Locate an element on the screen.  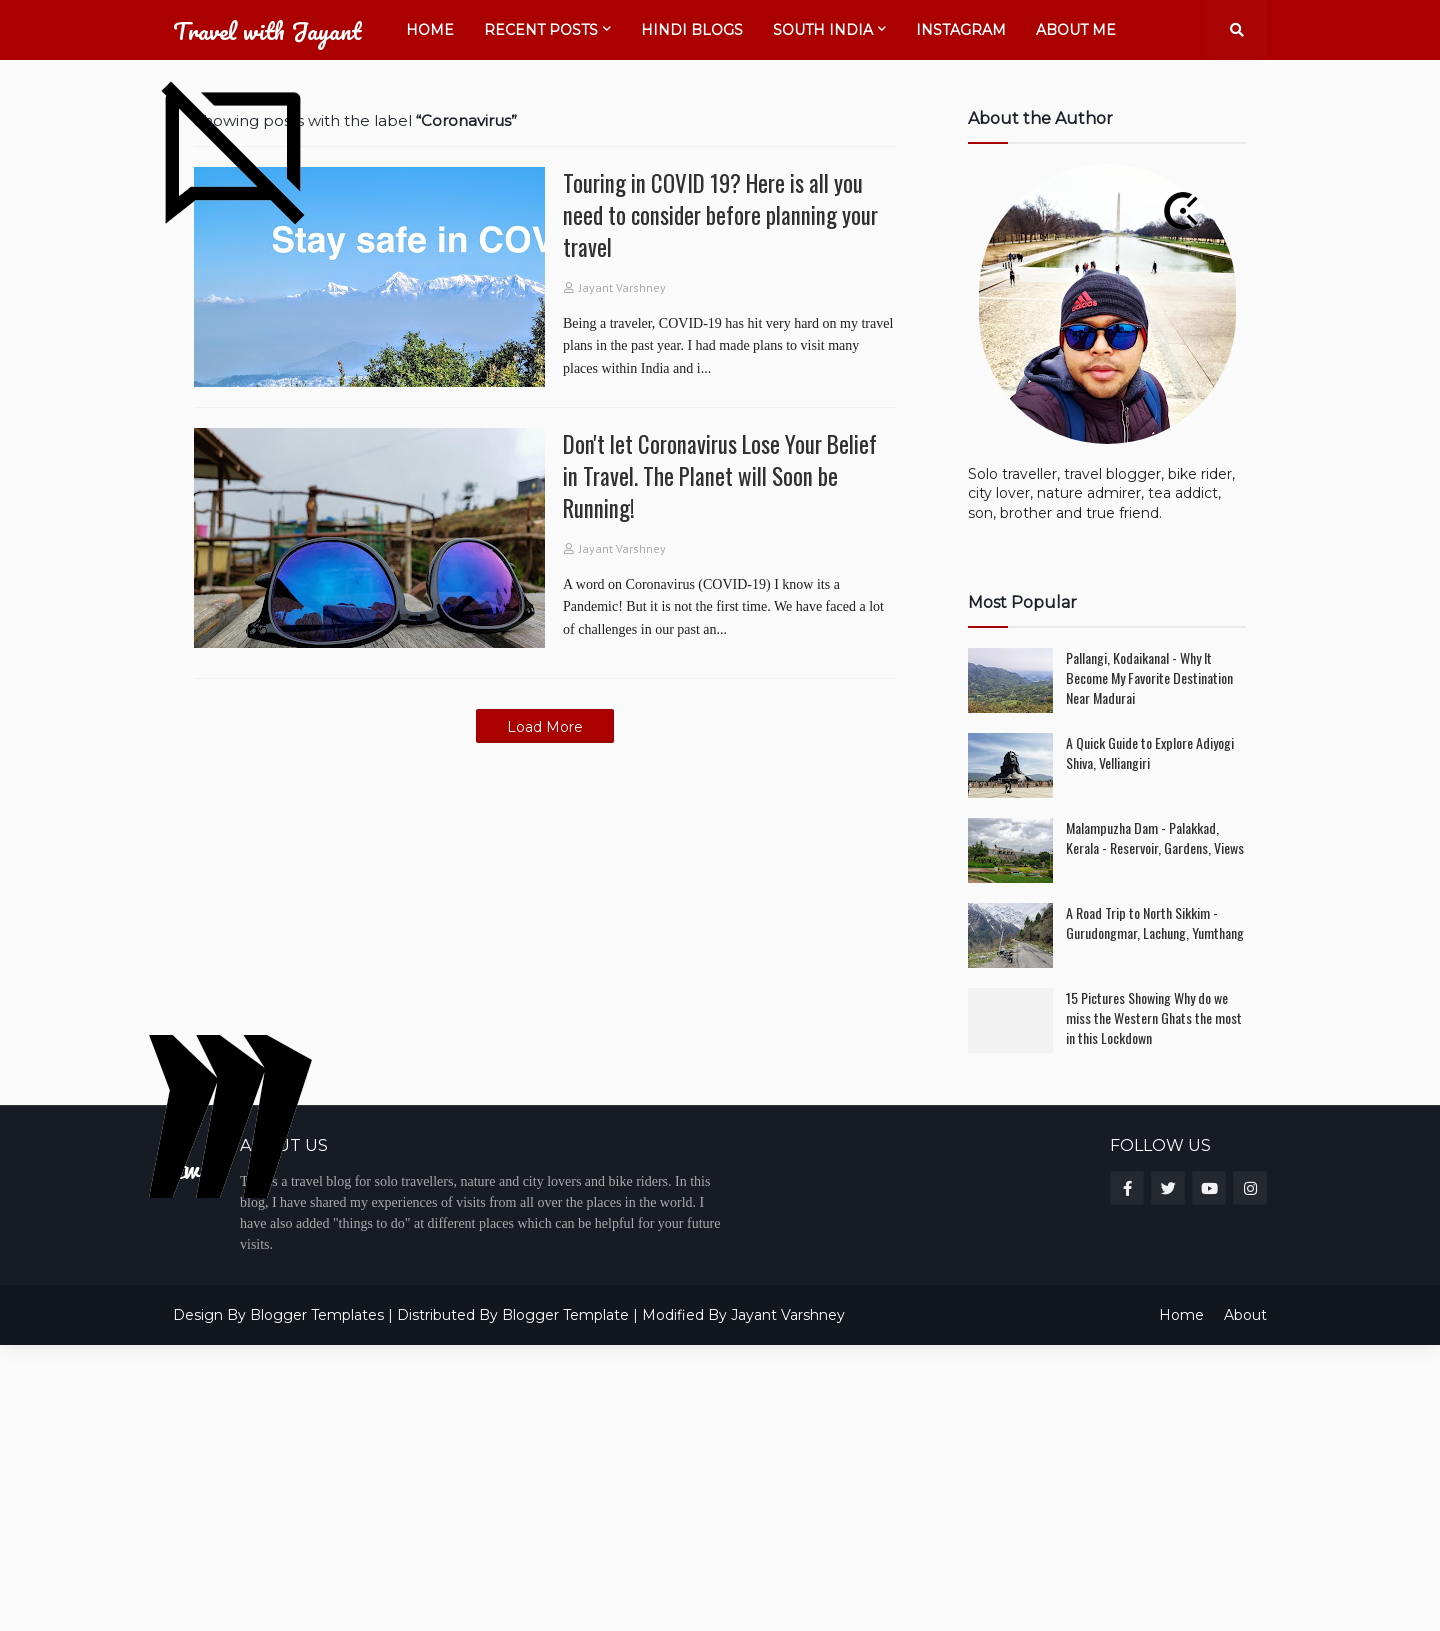
disable chat or messaging is located at coordinates (233, 153).